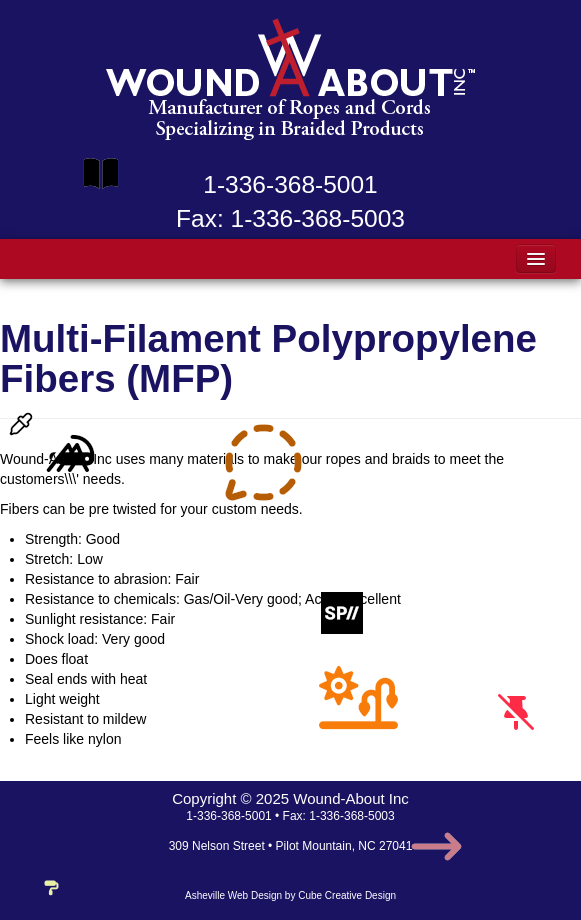 Image resolution: width=581 pixels, height=920 pixels. Describe the element at coordinates (263, 462) in the screenshot. I see `message sending in progress` at that location.